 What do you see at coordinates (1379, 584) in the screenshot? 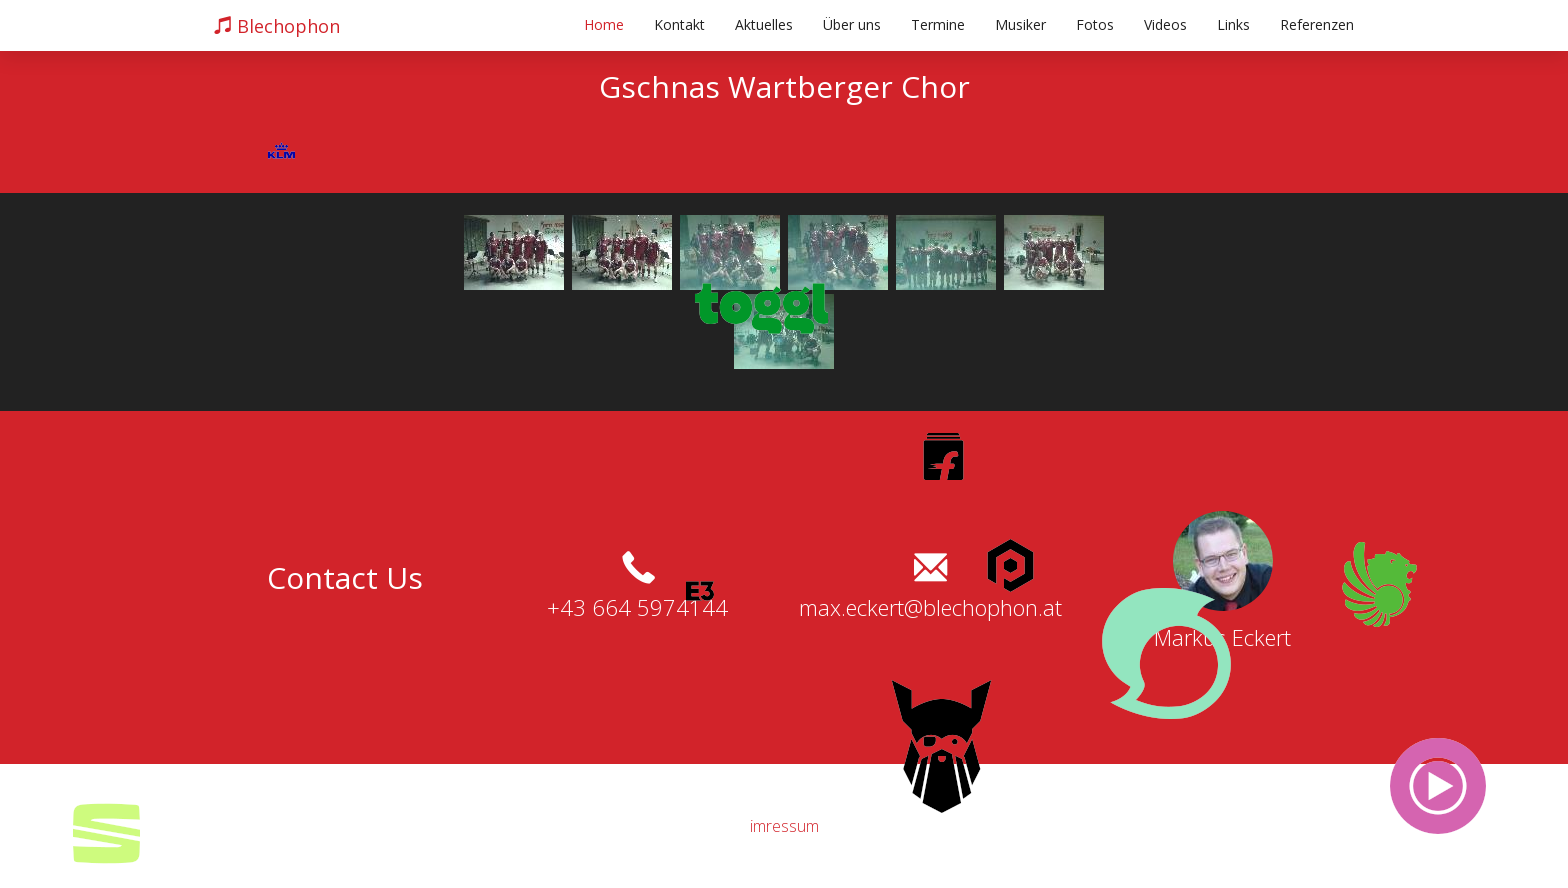
I see `lion air airline logo` at bounding box center [1379, 584].